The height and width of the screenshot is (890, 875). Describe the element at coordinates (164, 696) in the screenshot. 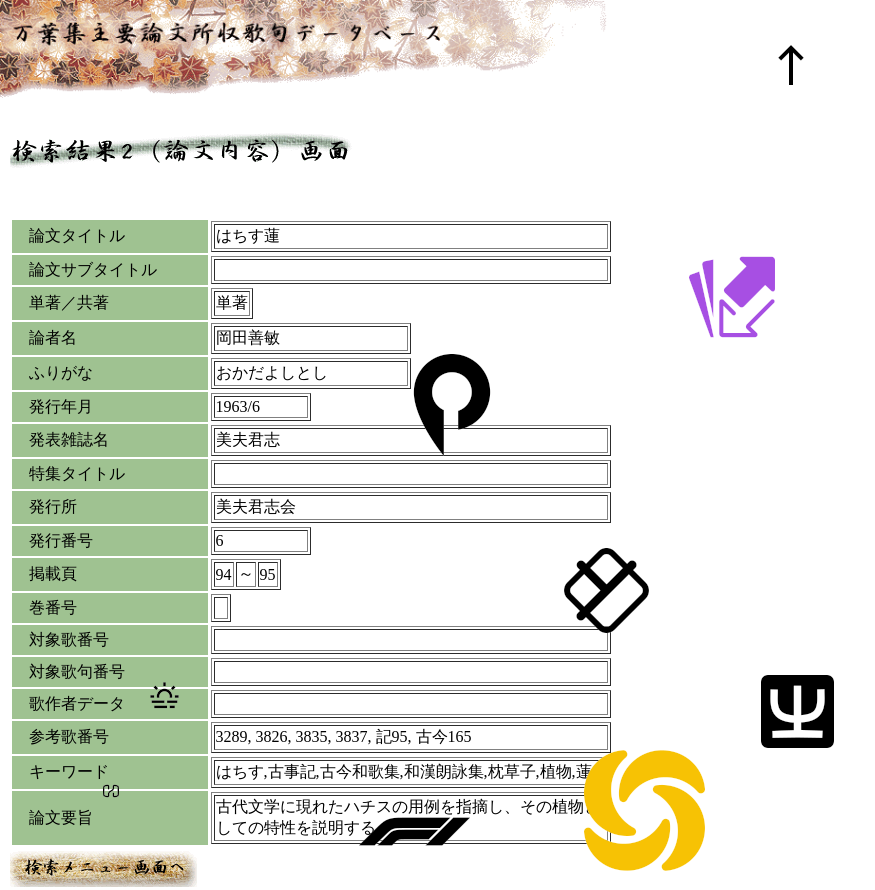

I see `indicates hazy weather conditions` at that location.